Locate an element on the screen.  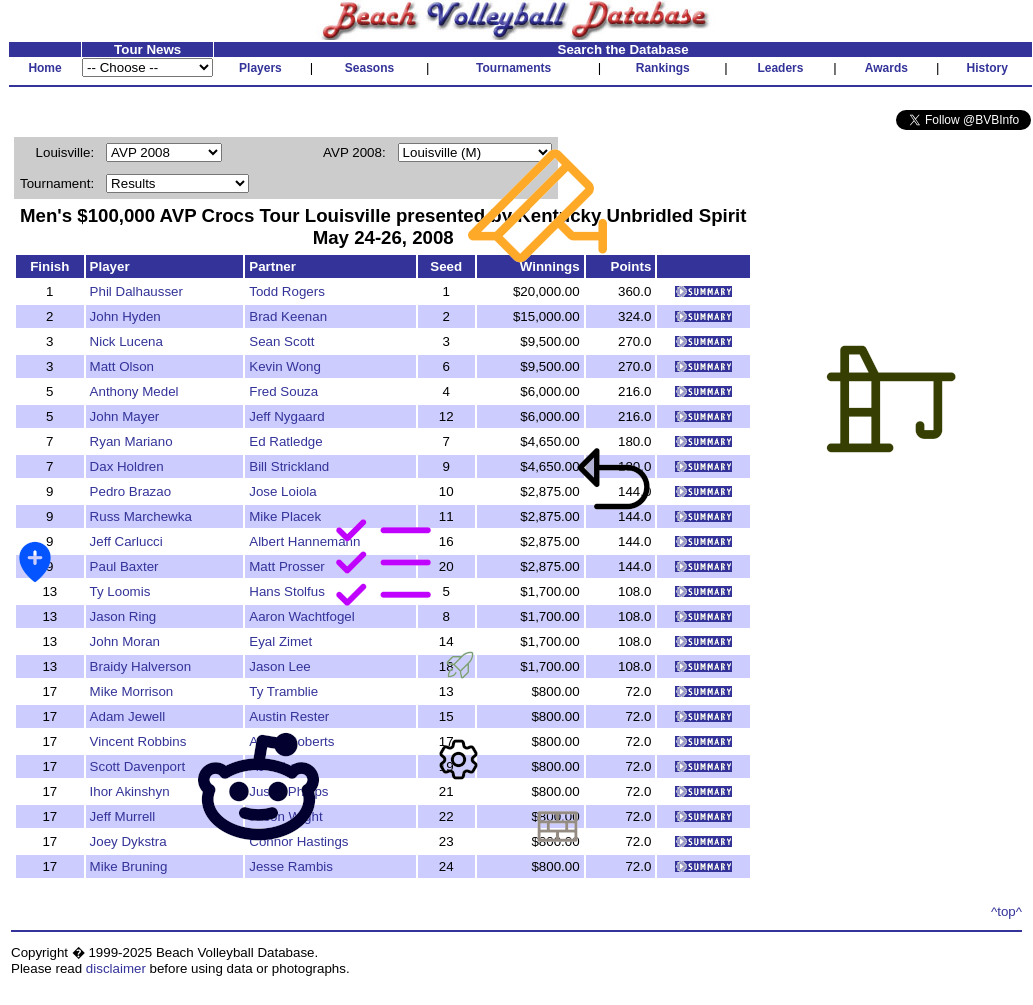
open the Reddit app is located at coordinates (258, 791).